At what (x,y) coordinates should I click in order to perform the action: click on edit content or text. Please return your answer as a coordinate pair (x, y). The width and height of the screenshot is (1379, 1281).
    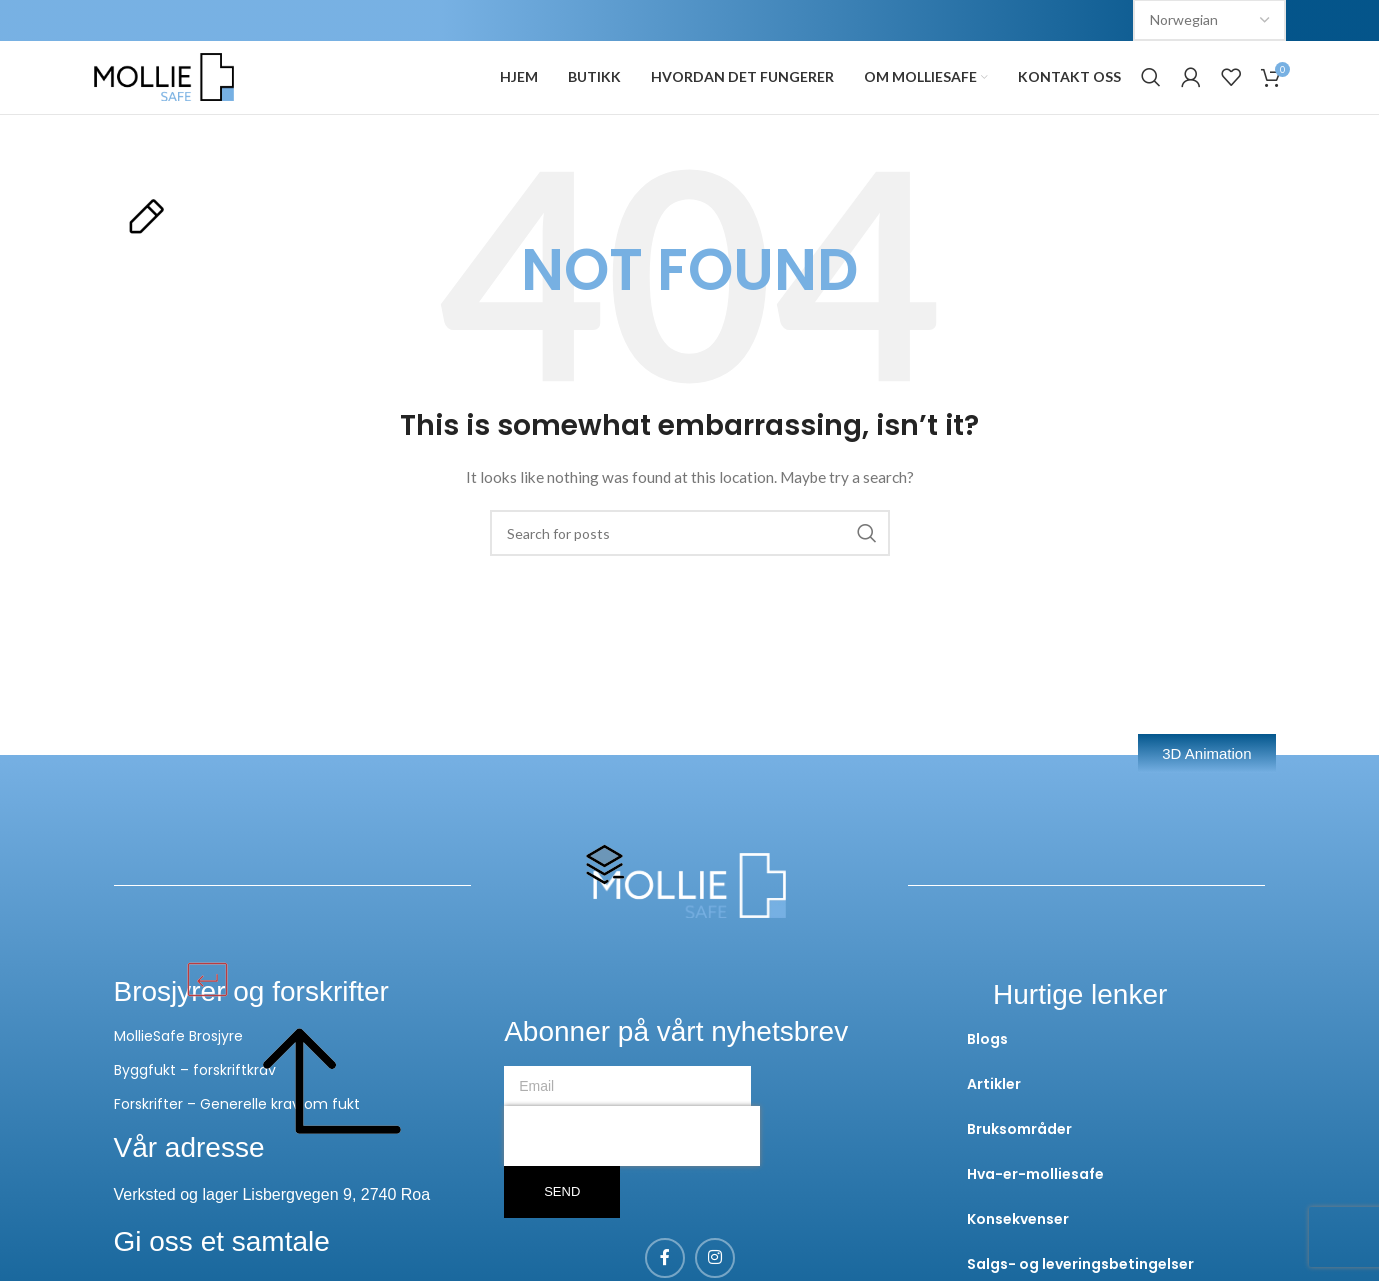
    Looking at the image, I should click on (146, 217).